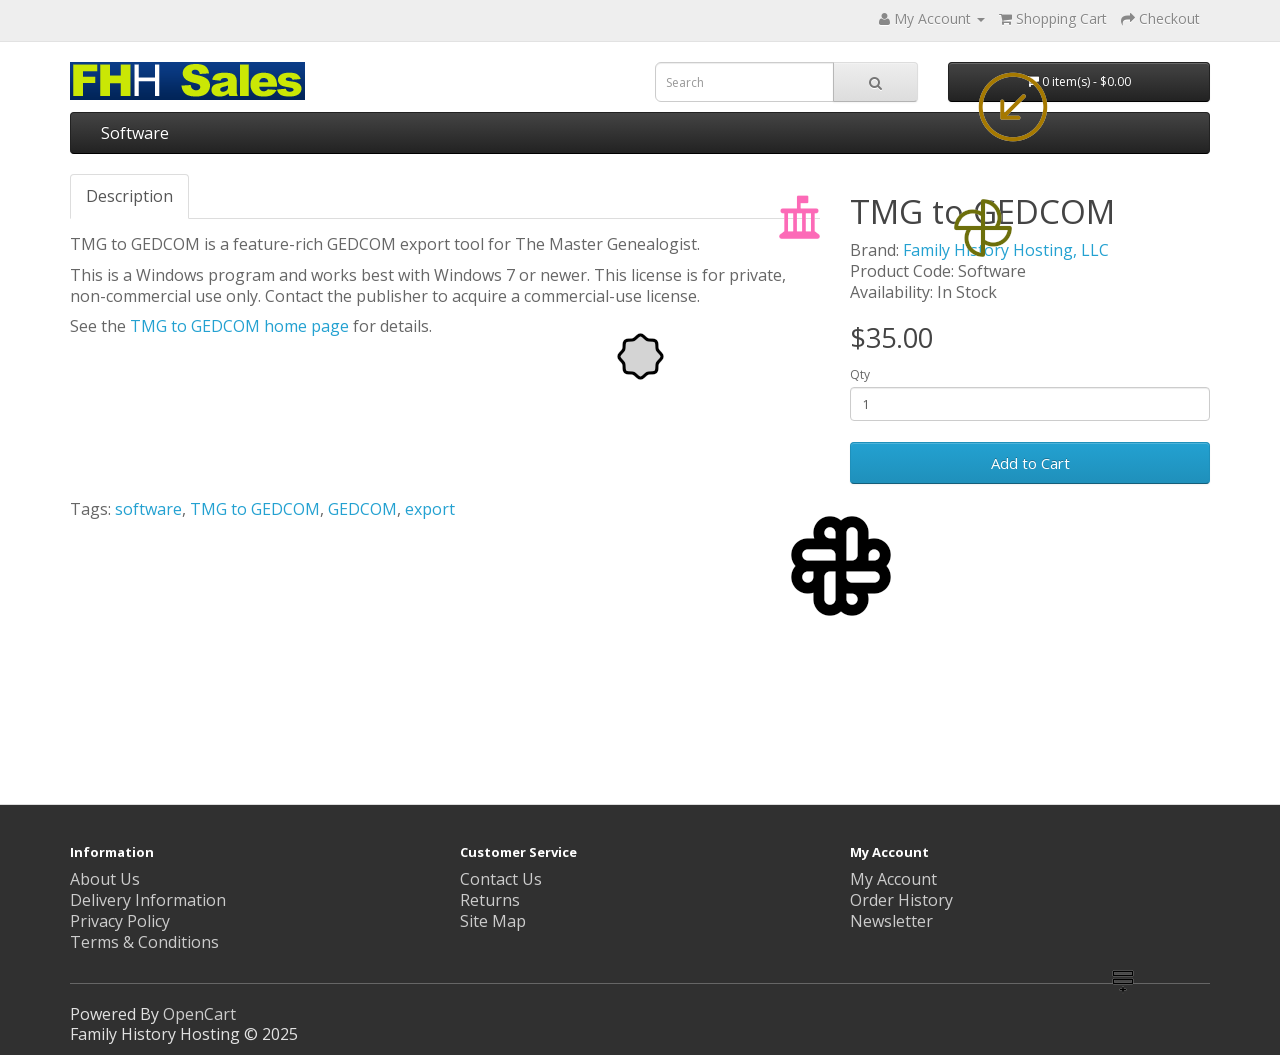 Image resolution: width=1280 pixels, height=1055 pixels. What do you see at coordinates (1013, 107) in the screenshot?
I see `navigate to previous or lower-left content` at bounding box center [1013, 107].